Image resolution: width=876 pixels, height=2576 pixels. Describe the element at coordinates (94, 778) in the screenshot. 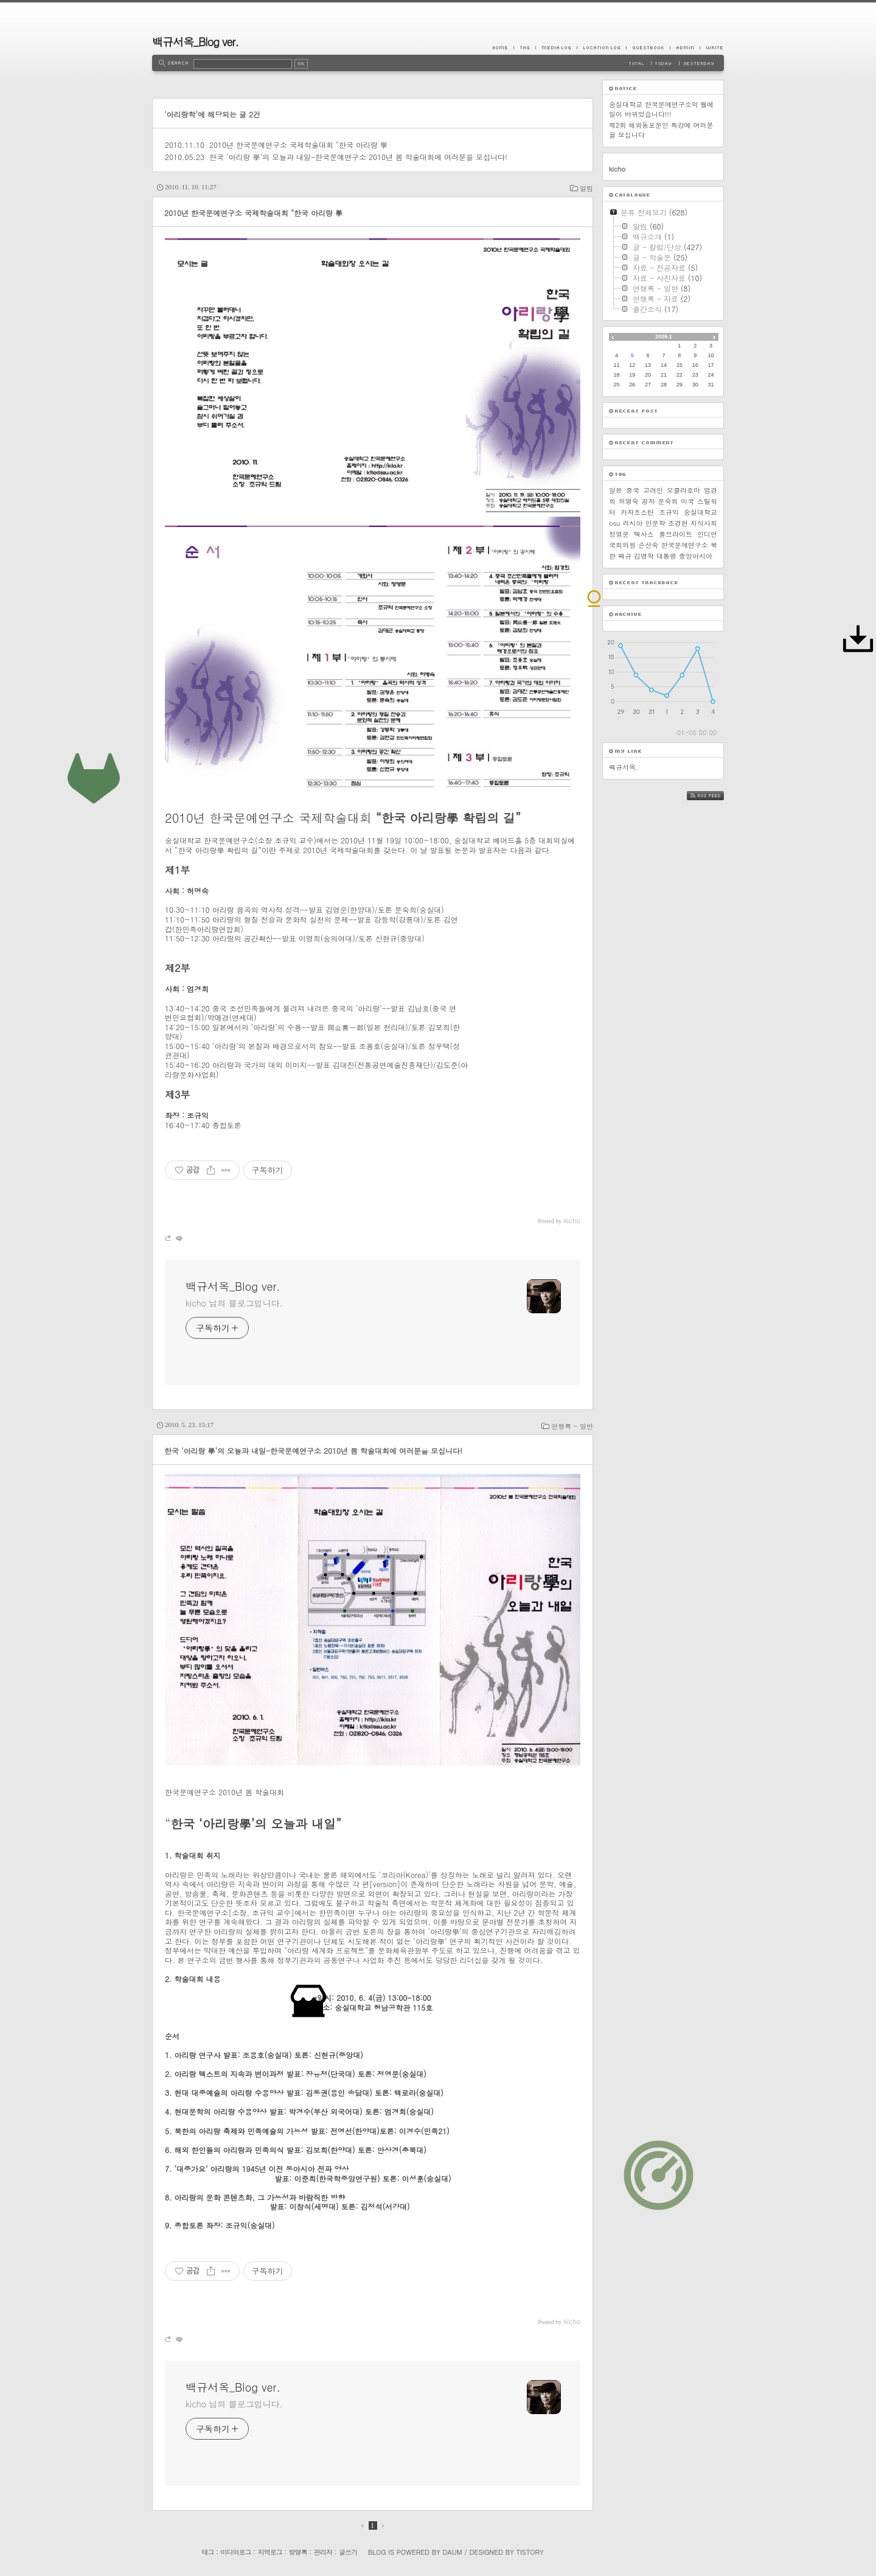

I see `open GitLab repository` at that location.